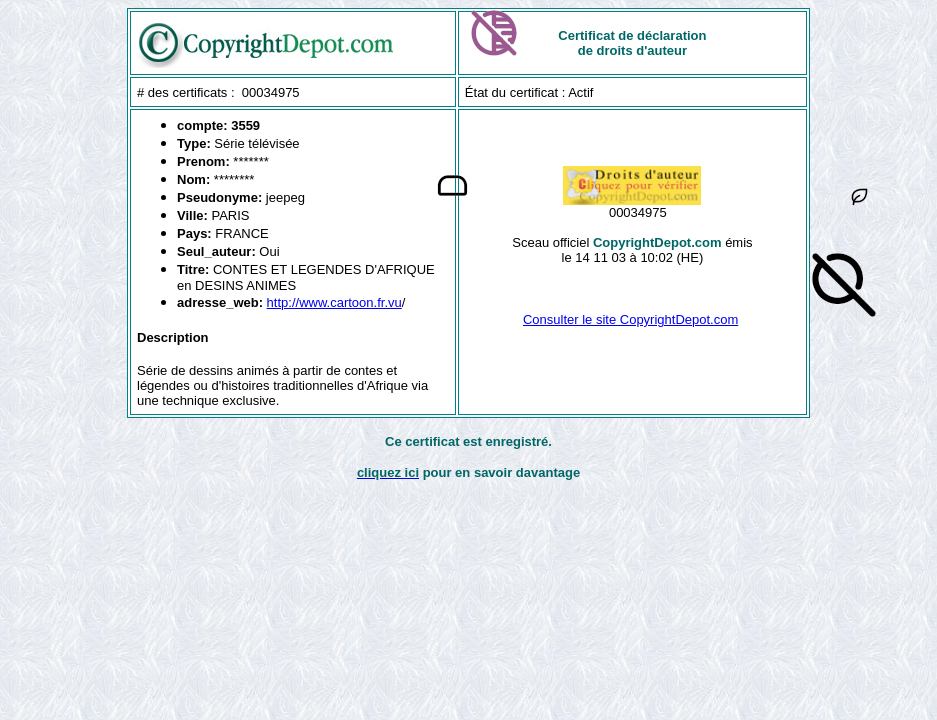 Image resolution: width=937 pixels, height=720 pixels. Describe the element at coordinates (844, 285) in the screenshot. I see `search functionality is disabled` at that location.